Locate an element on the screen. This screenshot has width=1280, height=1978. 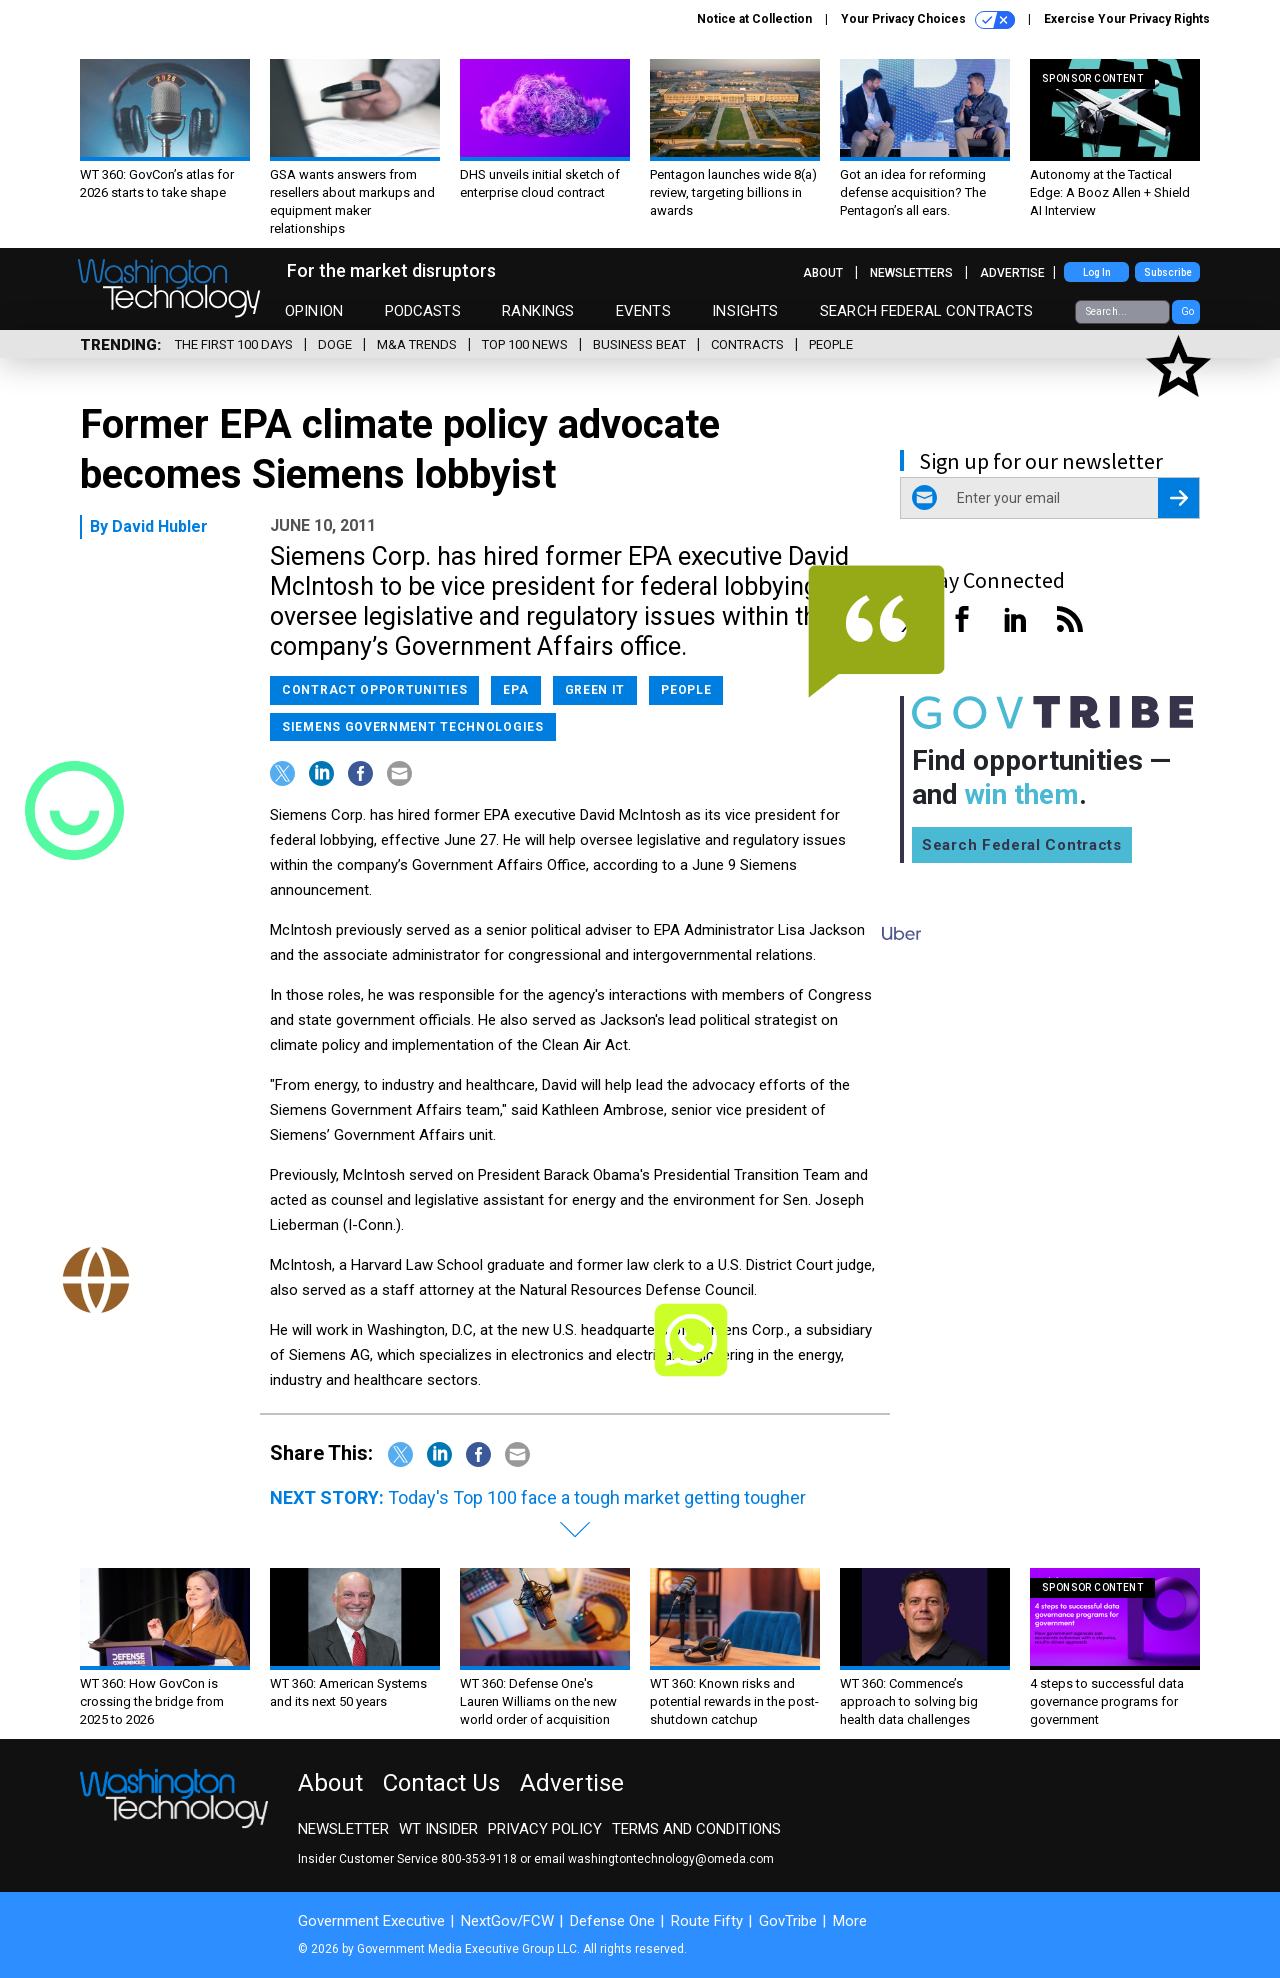
open WhatsApp messaging app is located at coordinates (691, 1340).